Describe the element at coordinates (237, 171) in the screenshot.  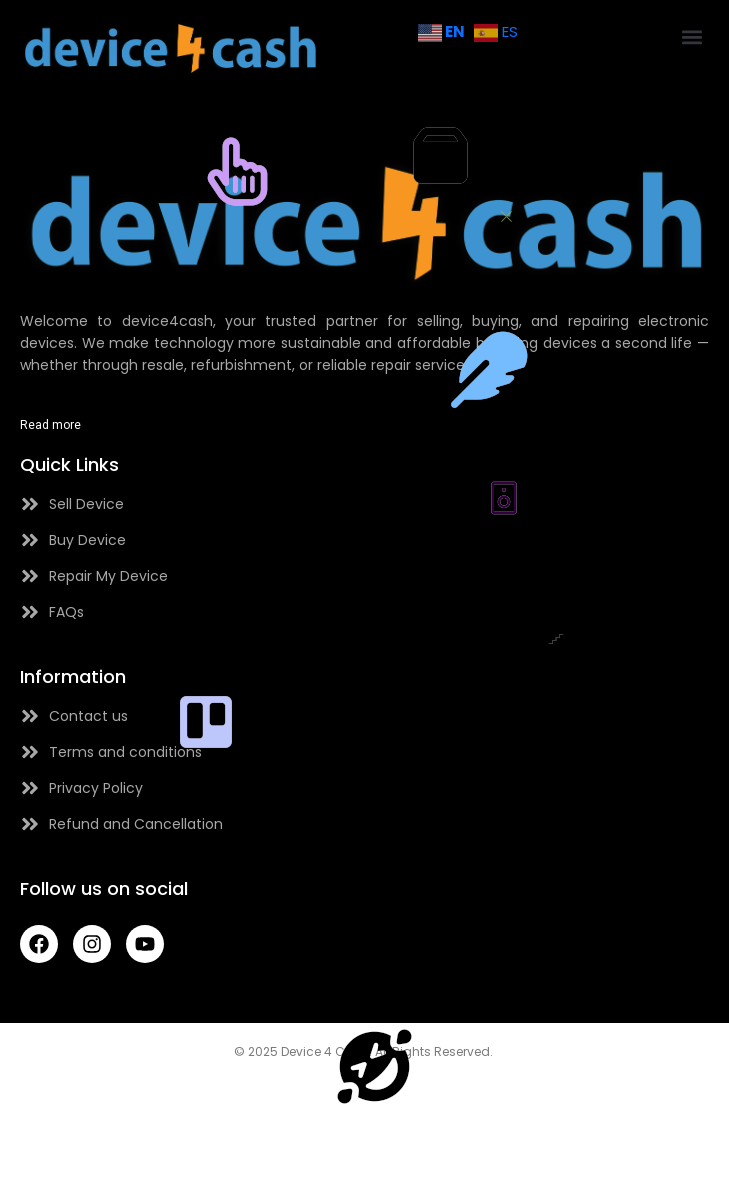
I see `tap or click to select` at that location.